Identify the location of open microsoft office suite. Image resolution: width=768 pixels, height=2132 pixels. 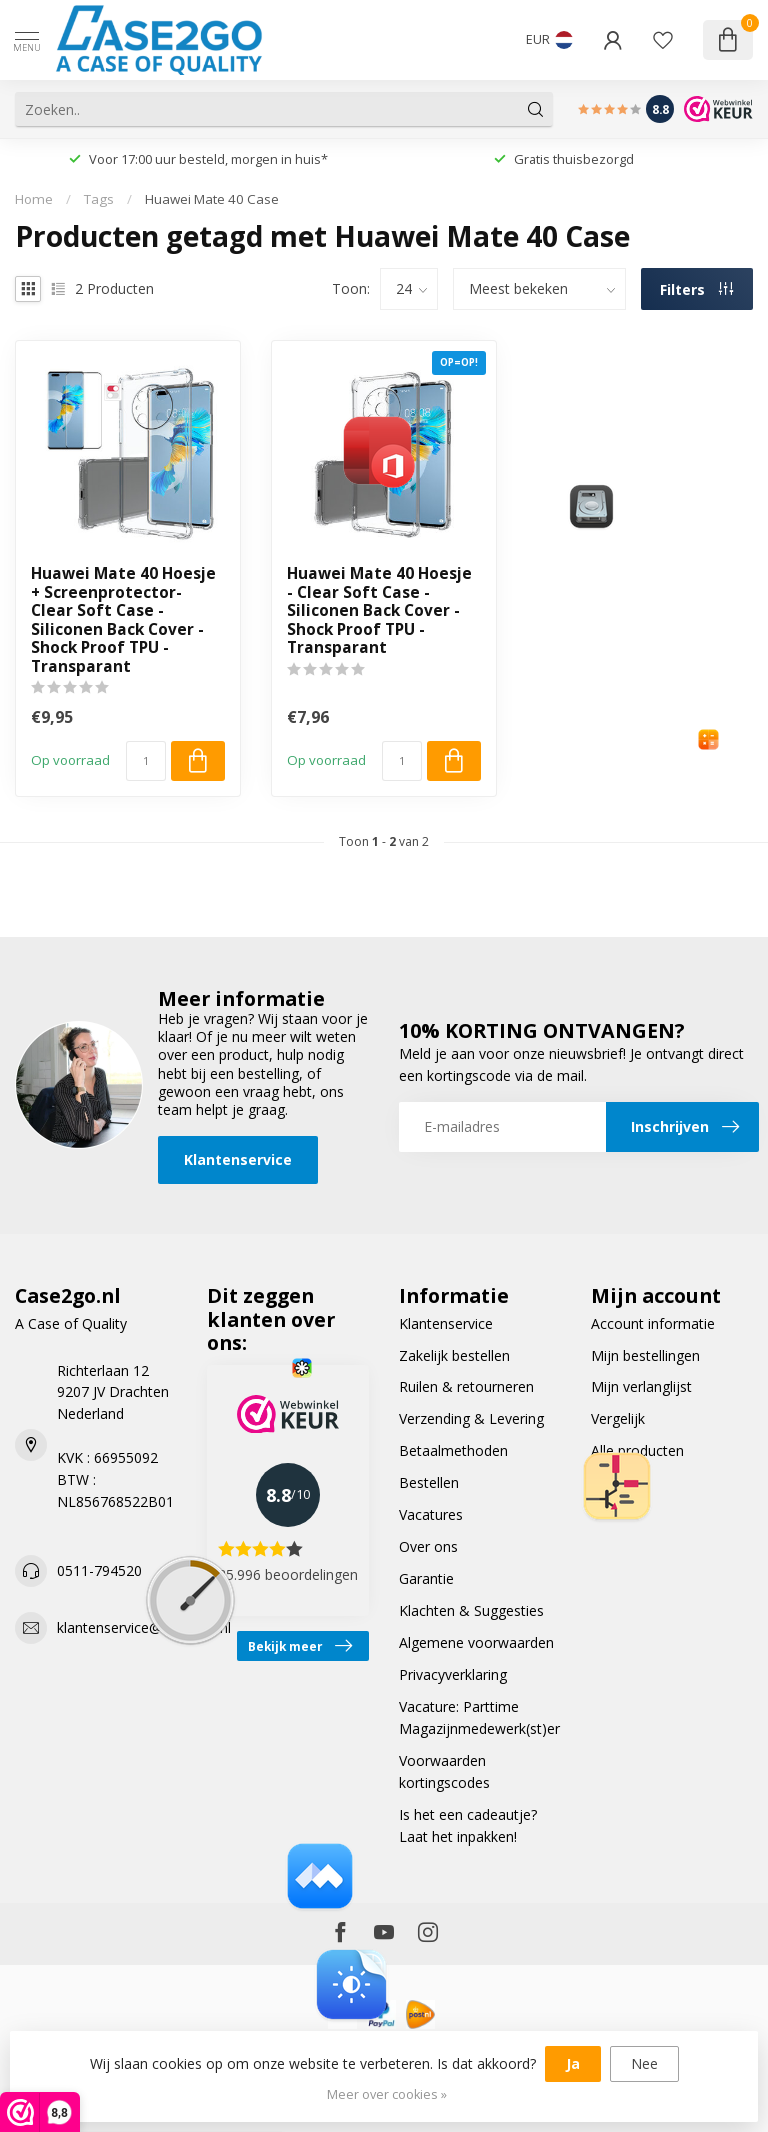
(377, 450).